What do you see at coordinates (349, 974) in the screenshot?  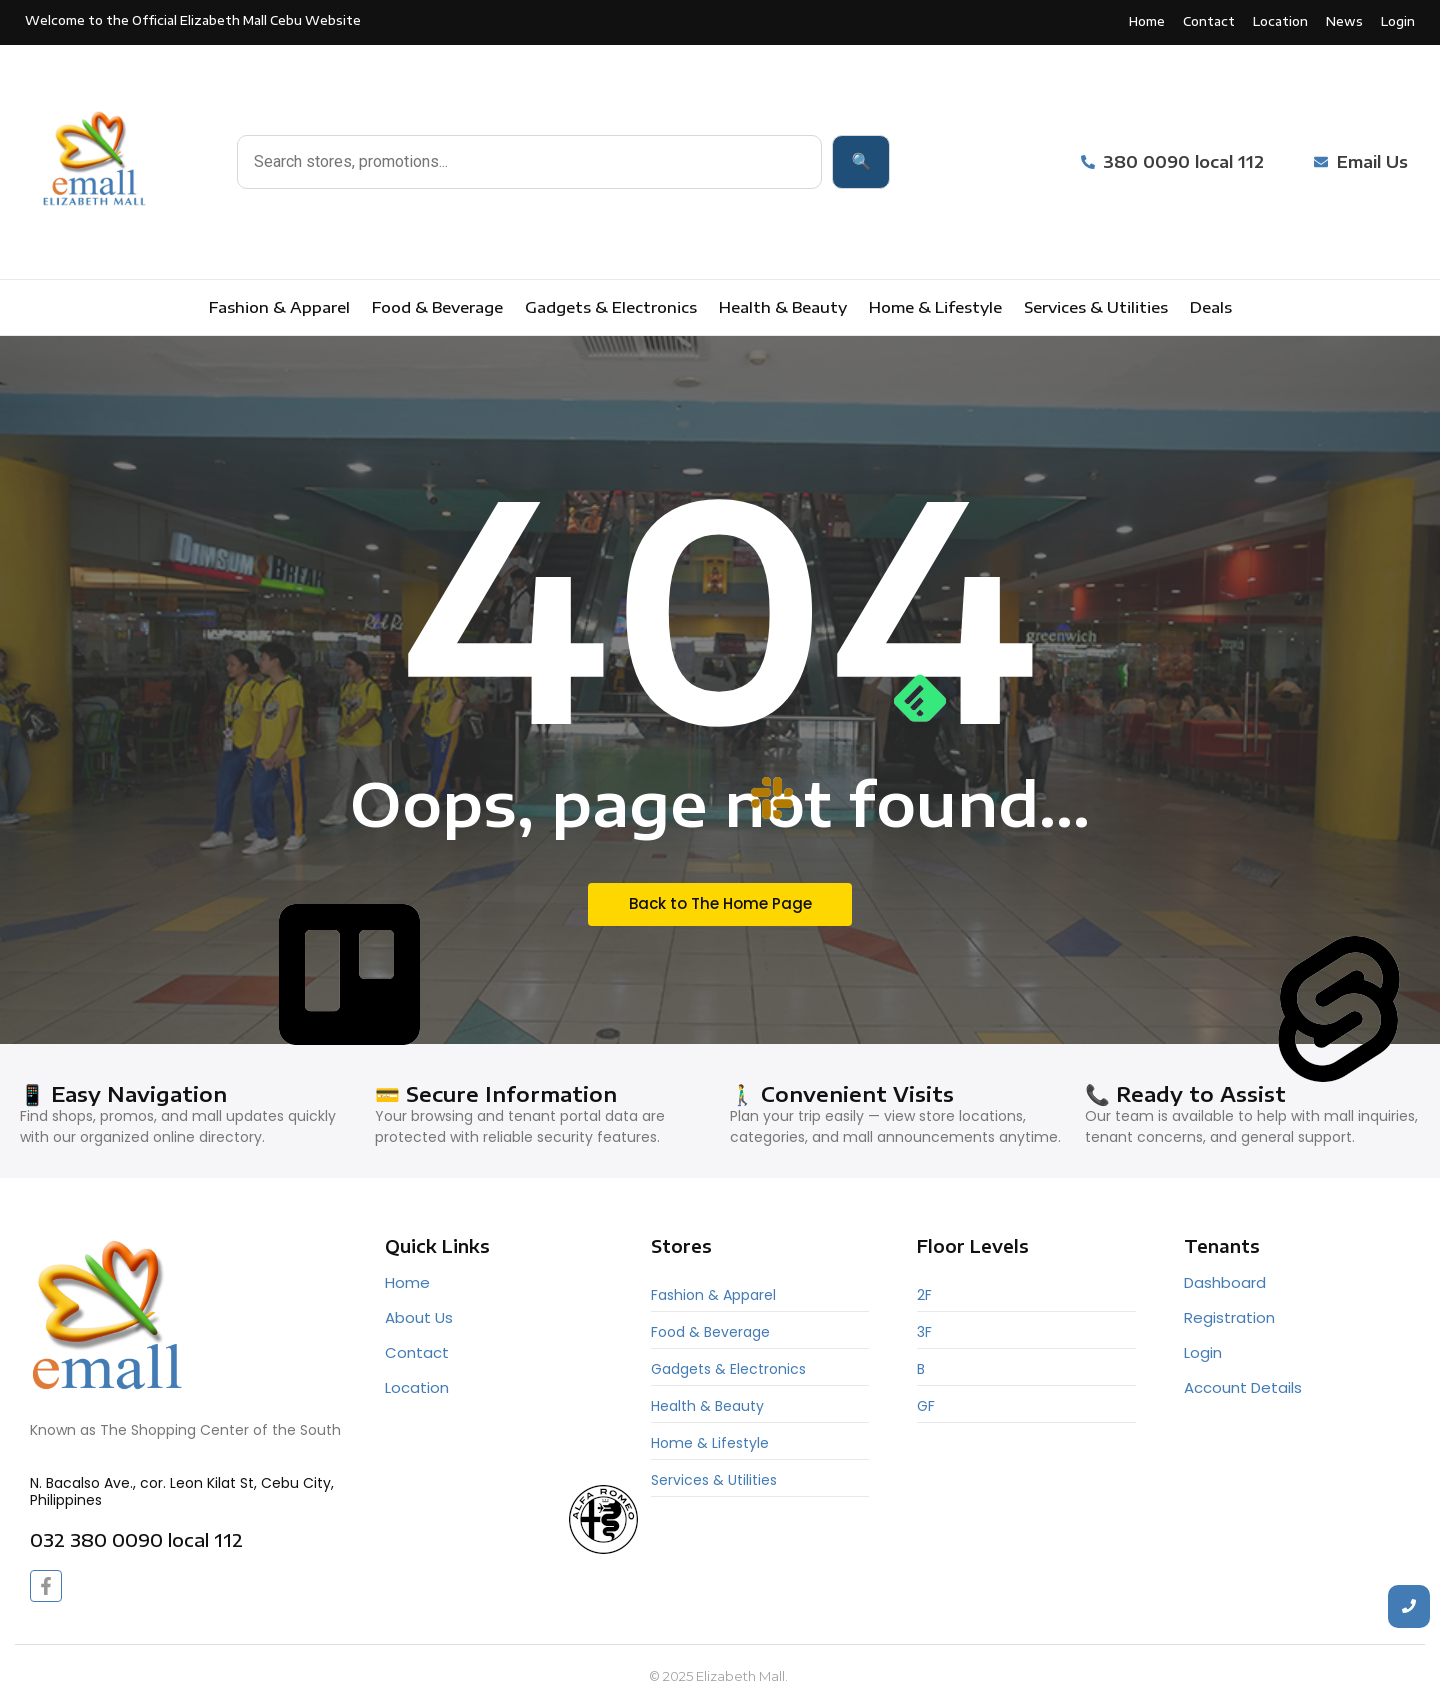 I see `open trello app` at bounding box center [349, 974].